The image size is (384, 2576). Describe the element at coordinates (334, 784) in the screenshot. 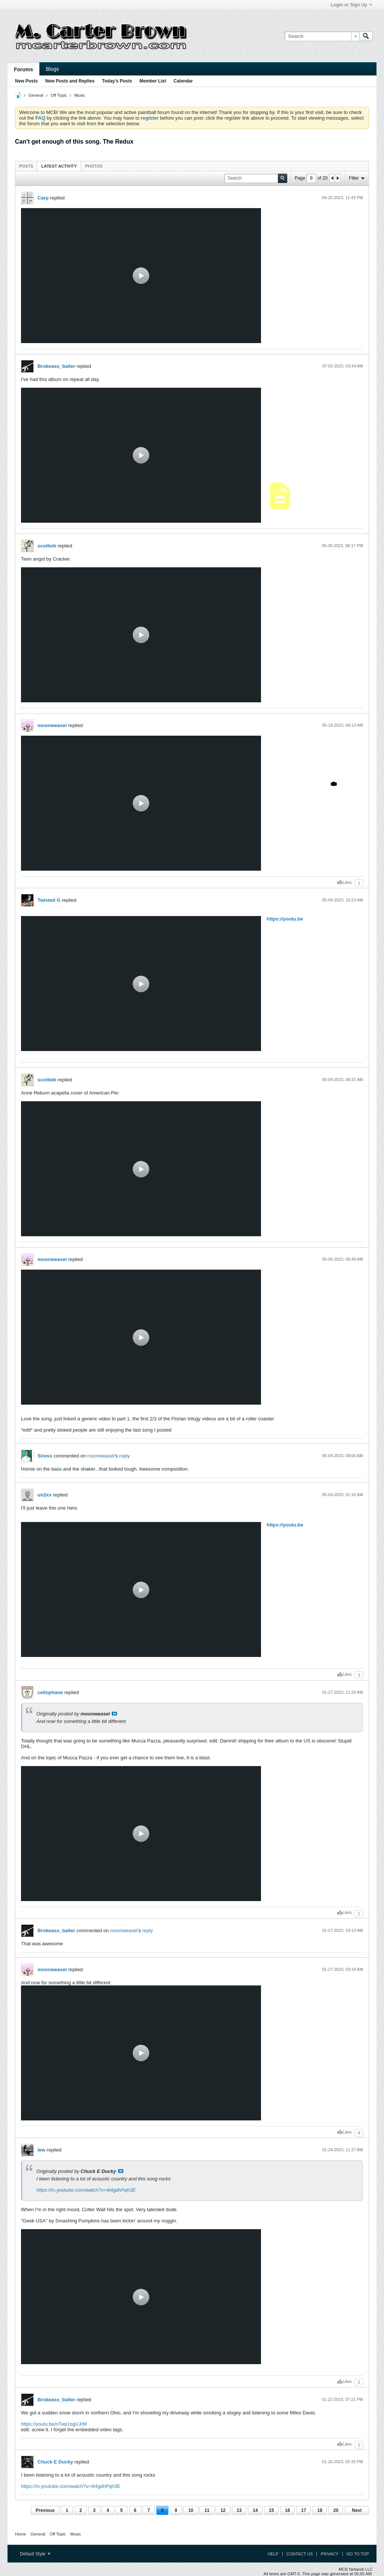

I see `view content in carousel mode` at that location.